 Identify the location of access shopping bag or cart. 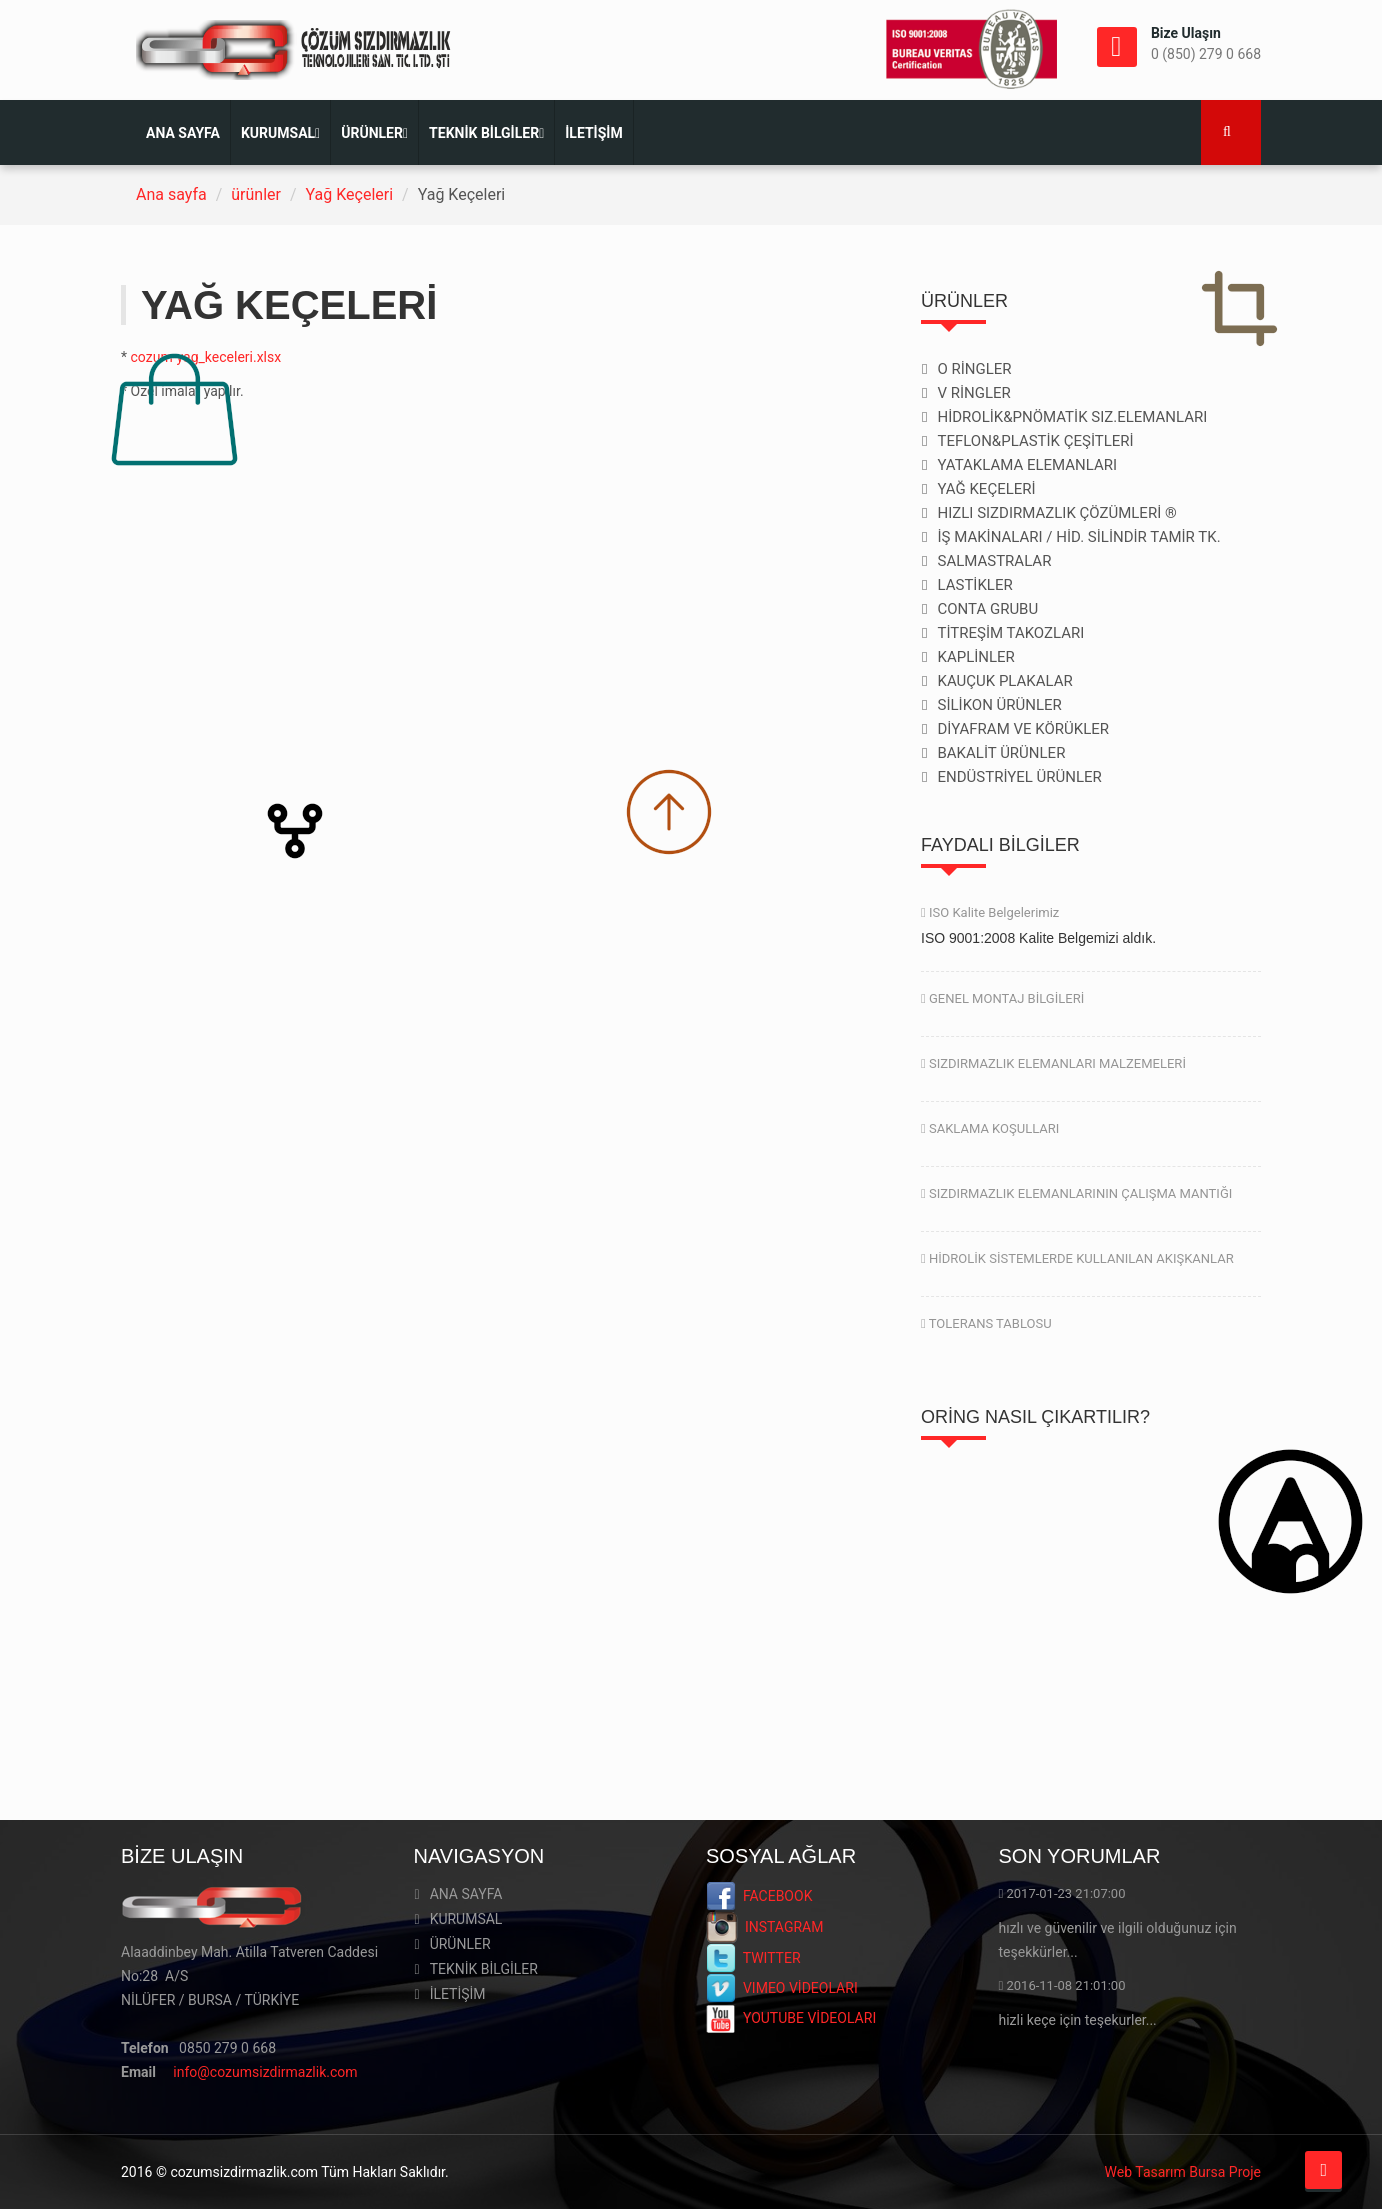
(174, 416).